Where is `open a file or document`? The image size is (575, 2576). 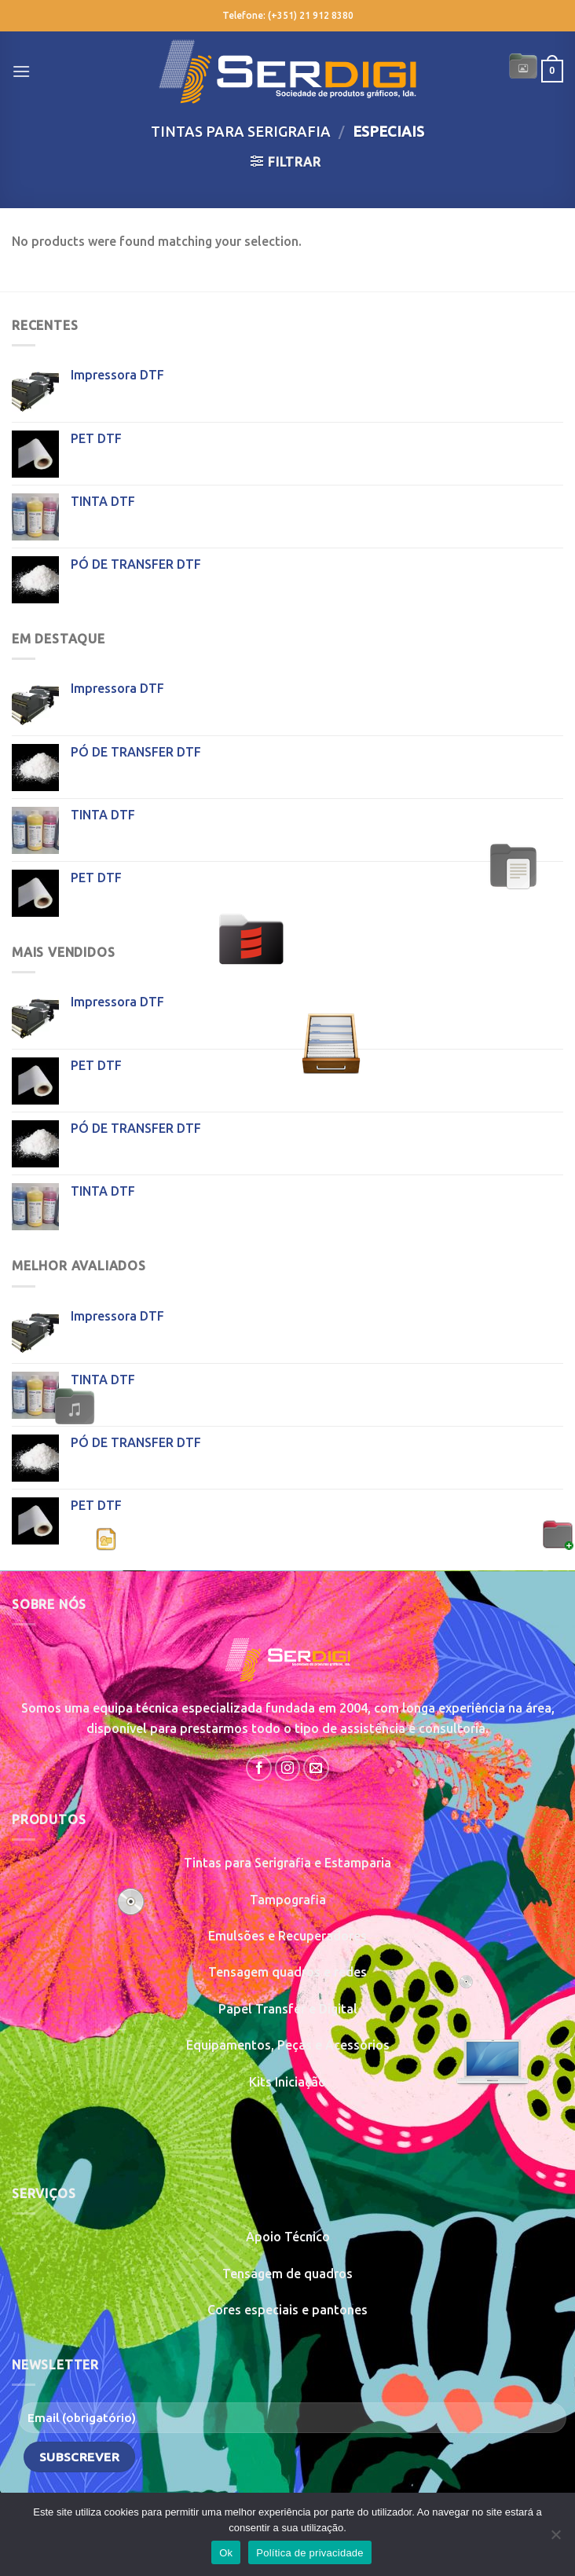
open a file or document is located at coordinates (513, 865).